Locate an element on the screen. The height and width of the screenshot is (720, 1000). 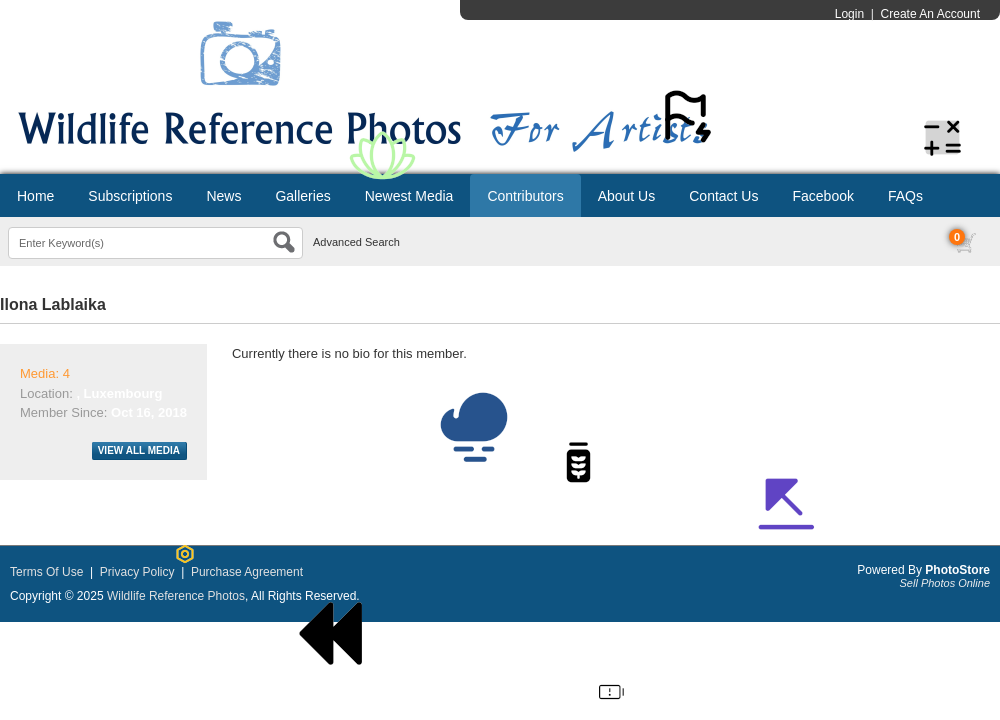
indicates low battery warning is located at coordinates (611, 692).